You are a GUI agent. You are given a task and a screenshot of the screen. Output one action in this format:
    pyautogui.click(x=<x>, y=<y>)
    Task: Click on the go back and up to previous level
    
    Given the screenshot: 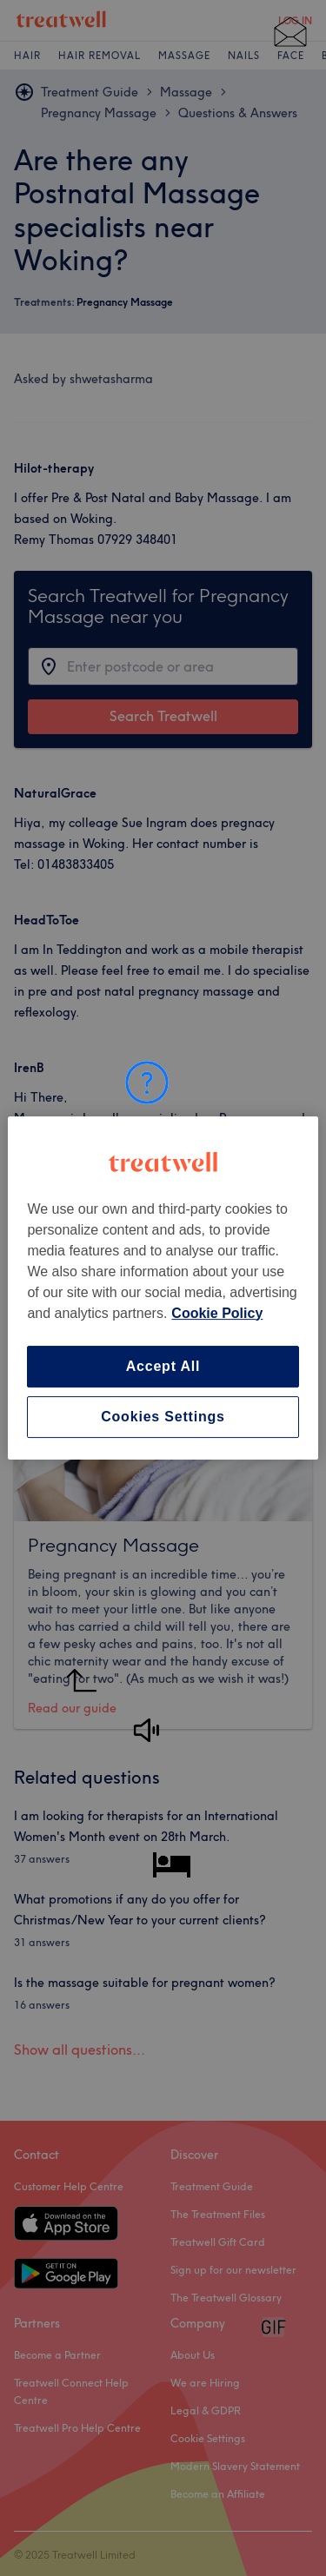 What is the action you would take?
    pyautogui.click(x=80, y=1681)
    